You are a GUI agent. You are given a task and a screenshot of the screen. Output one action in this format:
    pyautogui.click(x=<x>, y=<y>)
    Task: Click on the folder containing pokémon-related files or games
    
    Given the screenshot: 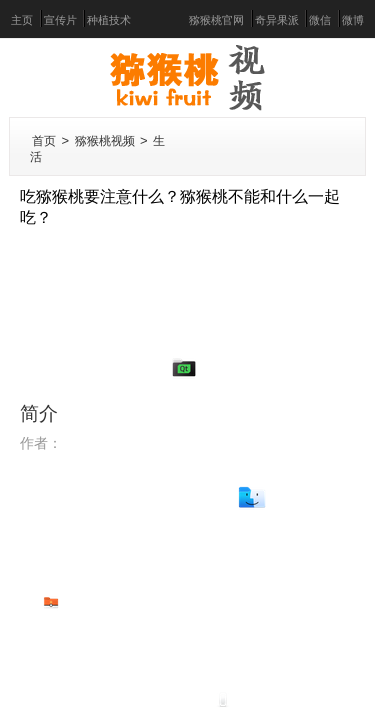 What is the action you would take?
    pyautogui.click(x=51, y=603)
    